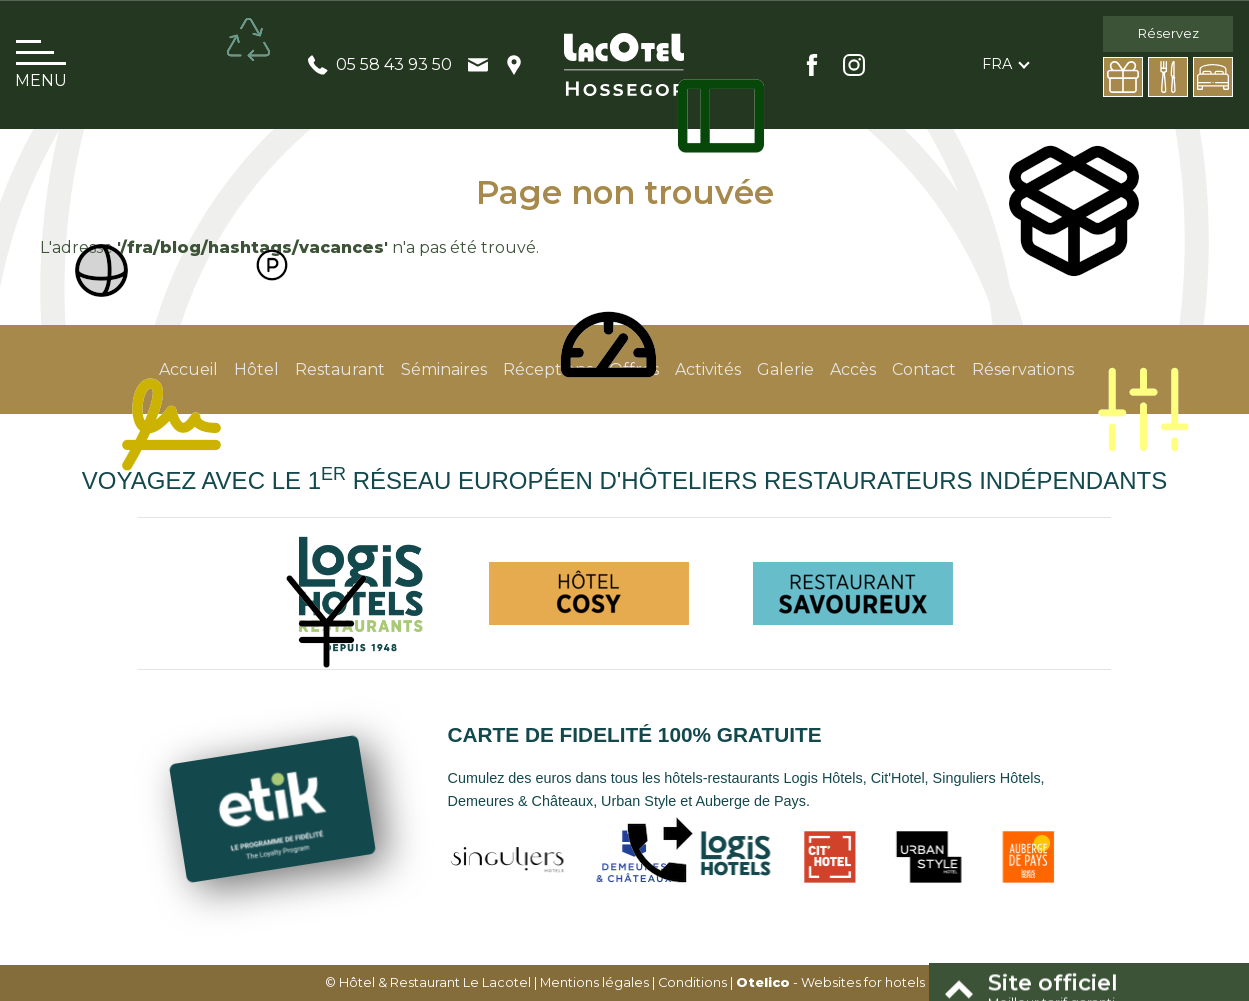 This screenshot has width=1249, height=1001. Describe the element at coordinates (1074, 211) in the screenshot. I see `view package contents` at that location.